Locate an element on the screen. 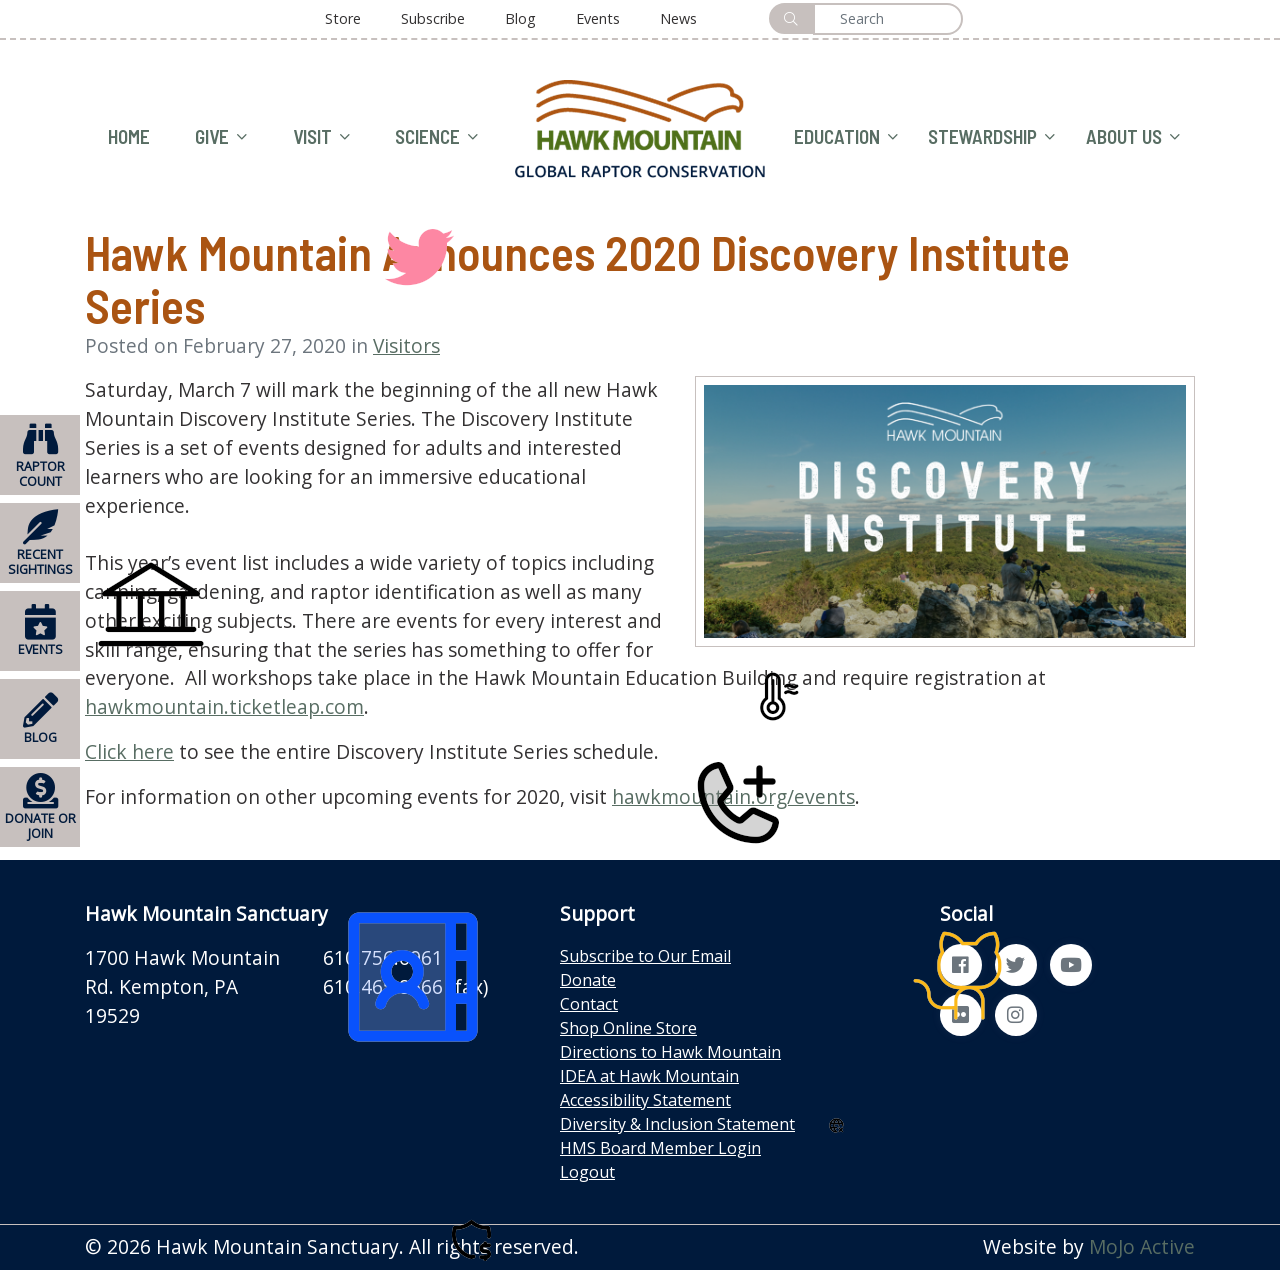 This screenshot has width=1280, height=1270. view project on github is located at coordinates (966, 974).